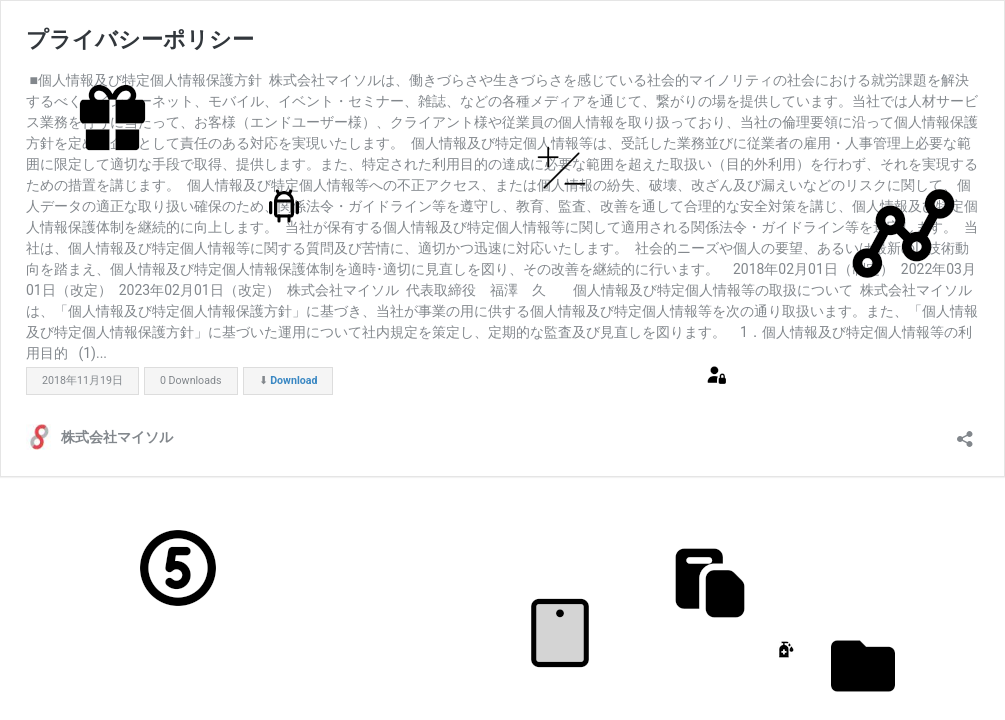 Image resolution: width=1005 pixels, height=720 pixels. Describe the element at coordinates (284, 206) in the screenshot. I see `android device or app indicator` at that location.